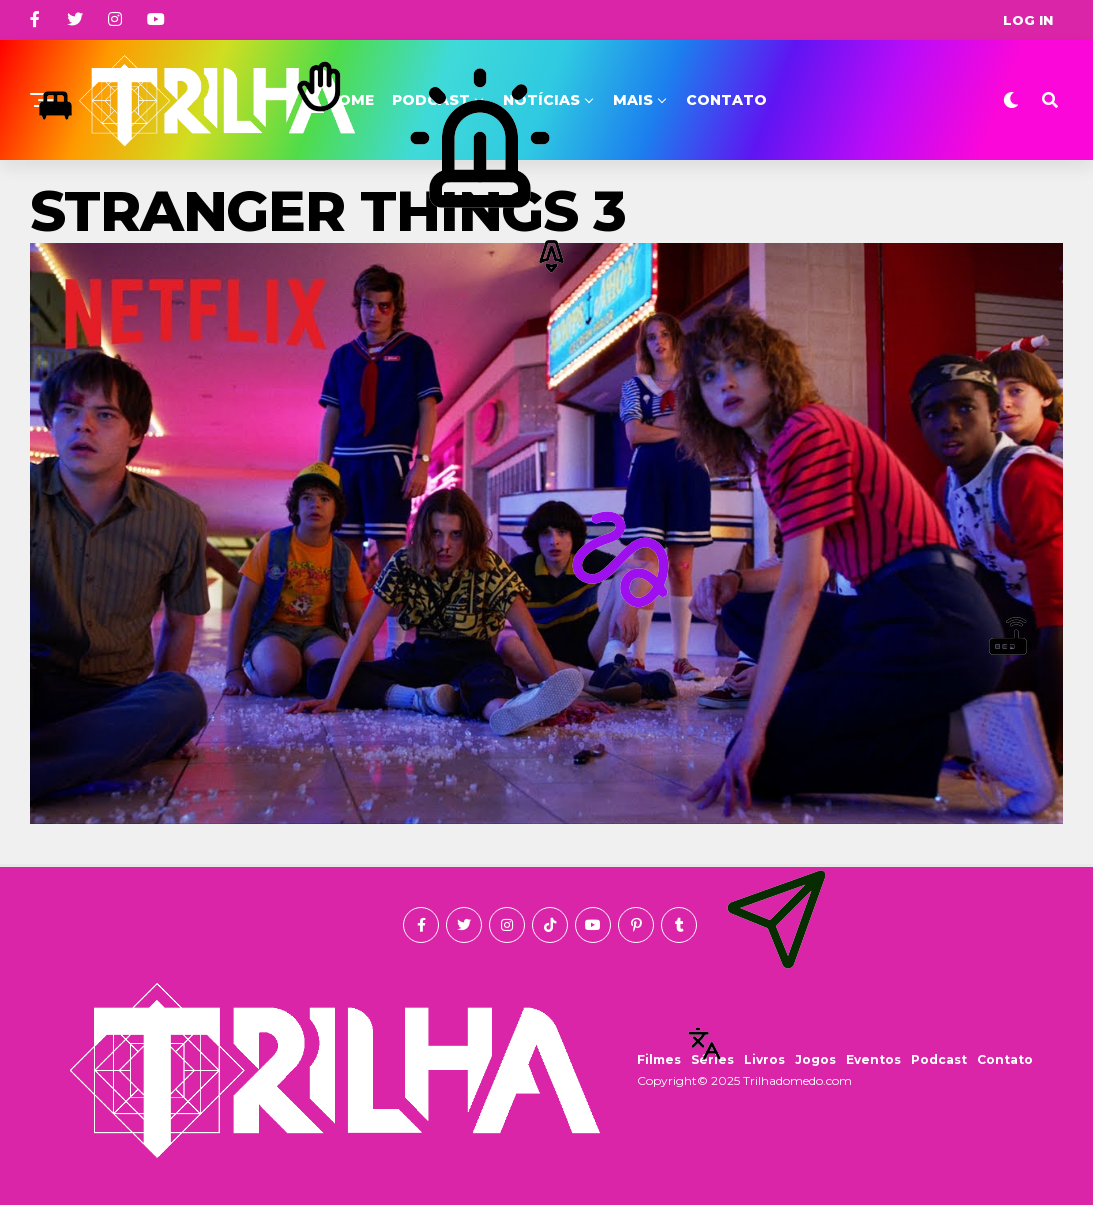 The image size is (1093, 1205). What do you see at coordinates (704, 1043) in the screenshot?
I see `change language settings` at bounding box center [704, 1043].